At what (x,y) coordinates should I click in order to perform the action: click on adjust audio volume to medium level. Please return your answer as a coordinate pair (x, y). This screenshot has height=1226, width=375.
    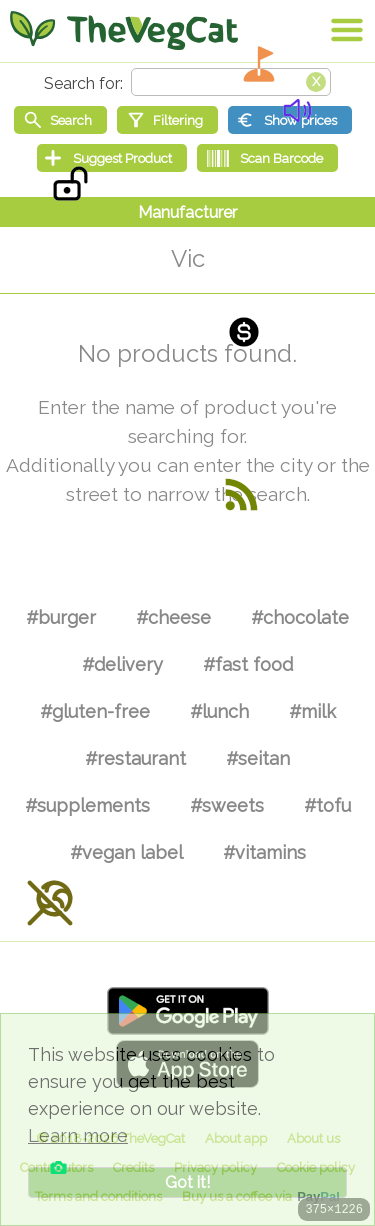
    Looking at the image, I should click on (297, 110).